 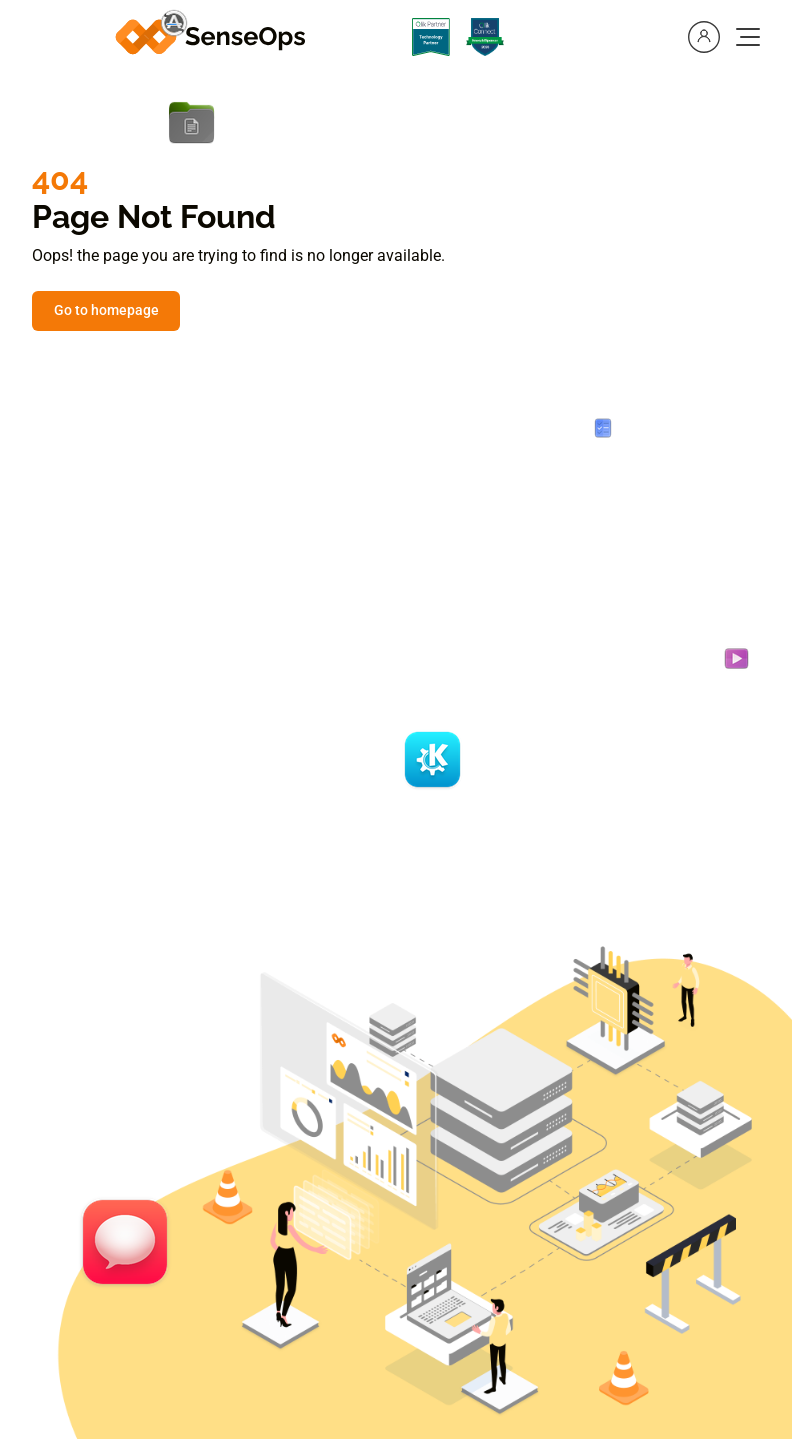 I want to click on open the videos or media player app, so click(x=736, y=658).